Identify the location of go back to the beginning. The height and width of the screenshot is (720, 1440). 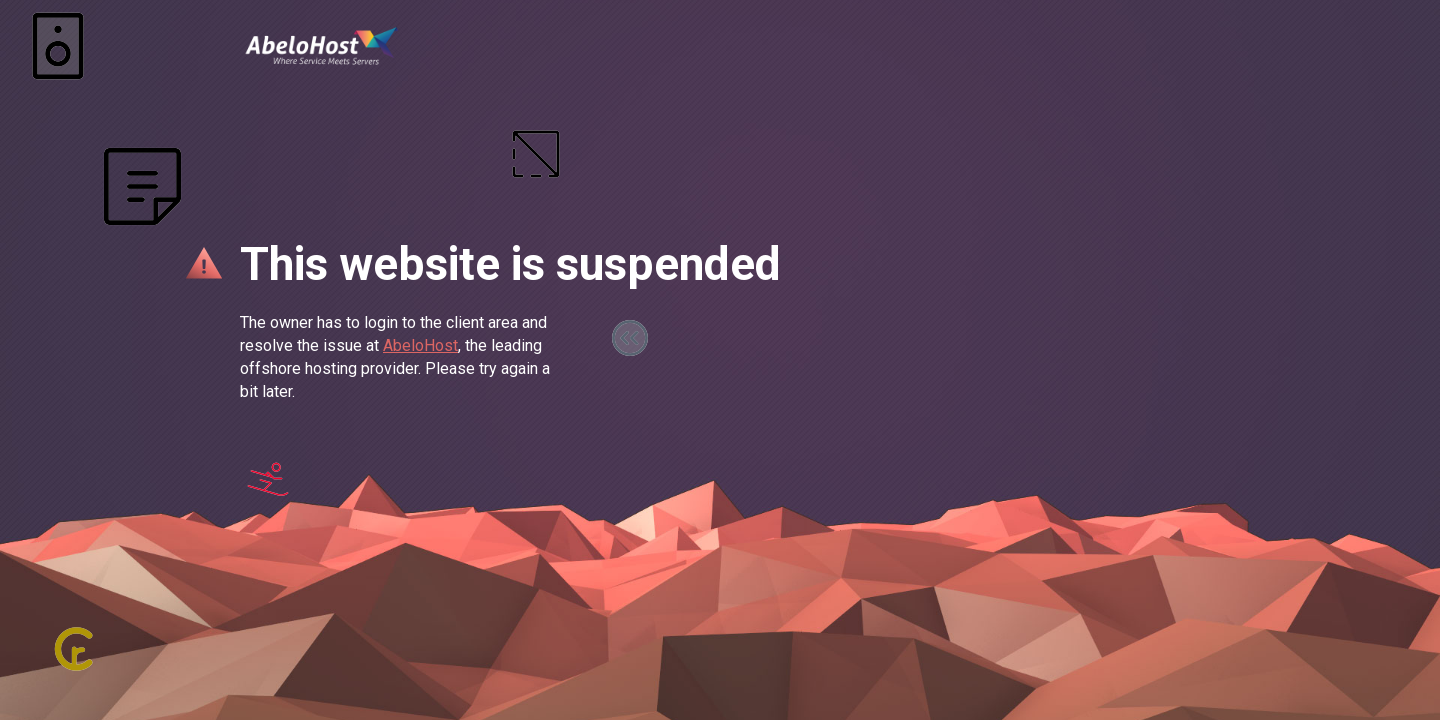
(630, 338).